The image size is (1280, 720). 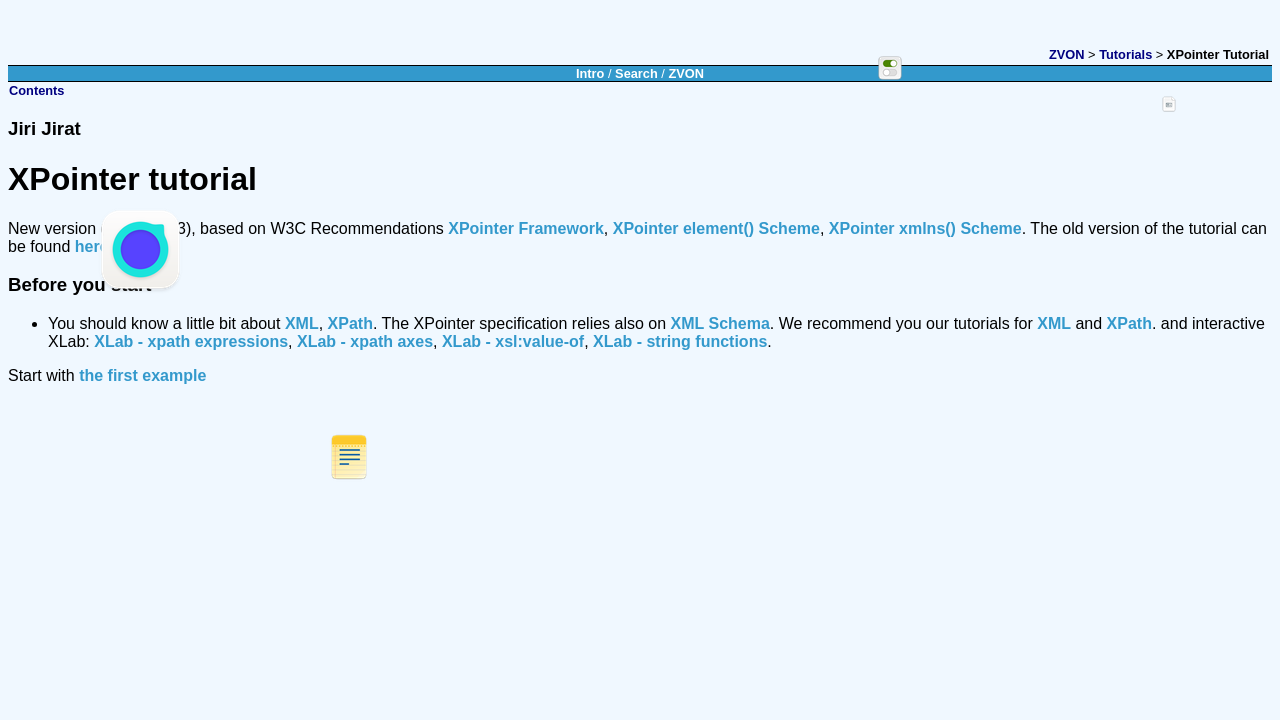 What do you see at coordinates (140, 249) in the screenshot?
I see `open mercury browser app` at bounding box center [140, 249].